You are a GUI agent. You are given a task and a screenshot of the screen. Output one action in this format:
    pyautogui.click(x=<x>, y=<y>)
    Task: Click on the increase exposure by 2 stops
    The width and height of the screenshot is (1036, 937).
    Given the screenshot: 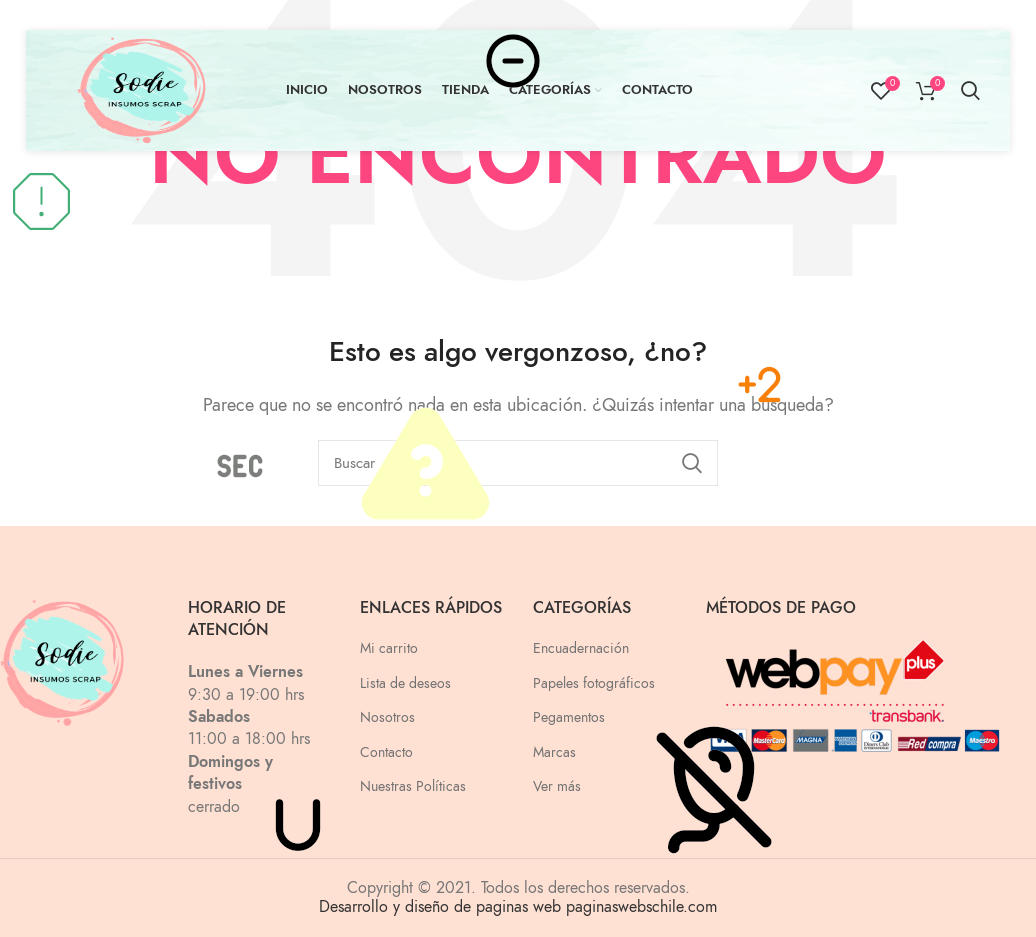 What is the action you would take?
    pyautogui.click(x=760, y=384)
    